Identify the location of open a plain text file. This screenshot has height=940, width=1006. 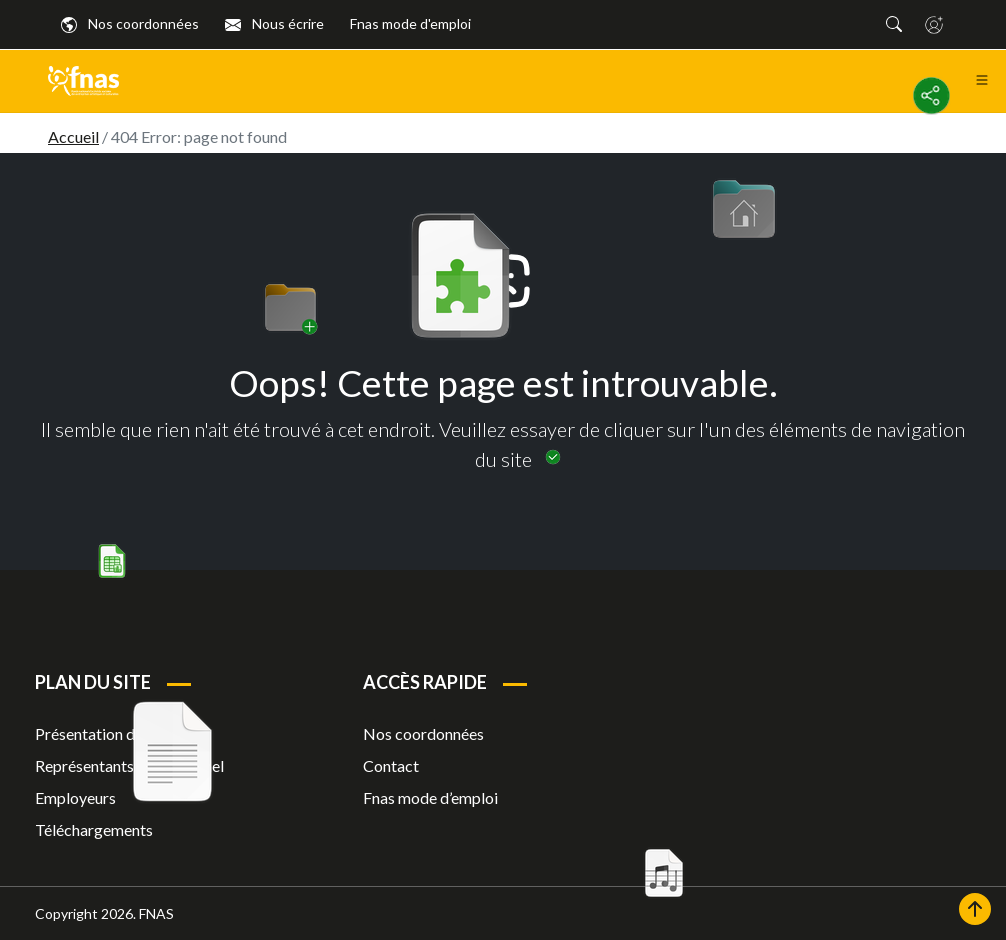
(172, 751).